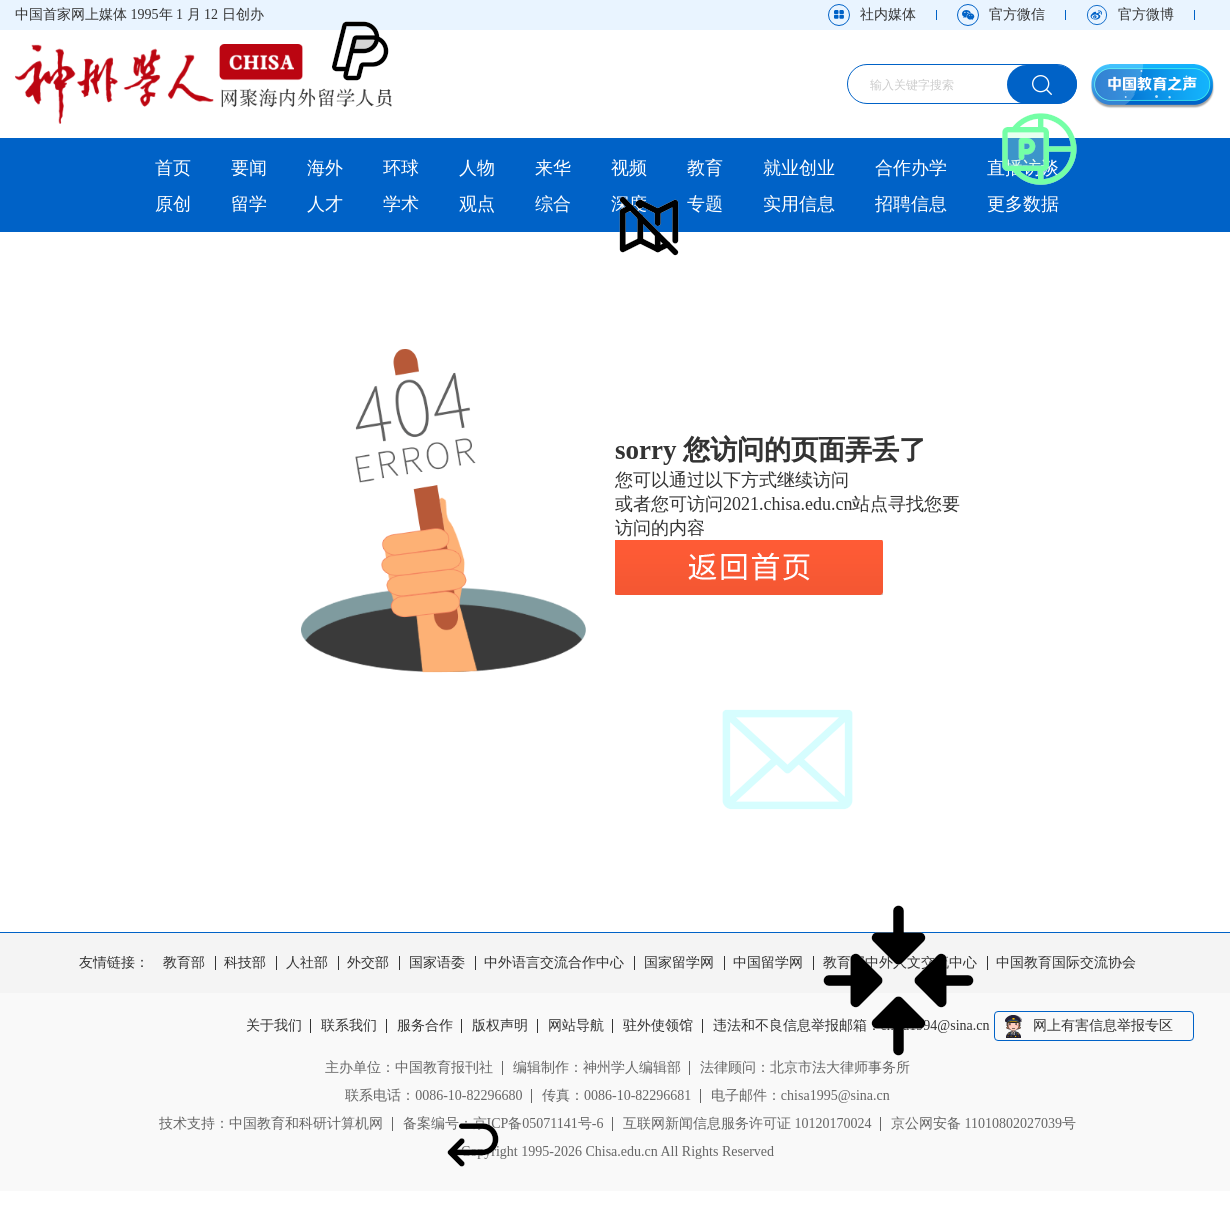  What do you see at coordinates (787, 759) in the screenshot?
I see `open your inbox` at bounding box center [787, 759].